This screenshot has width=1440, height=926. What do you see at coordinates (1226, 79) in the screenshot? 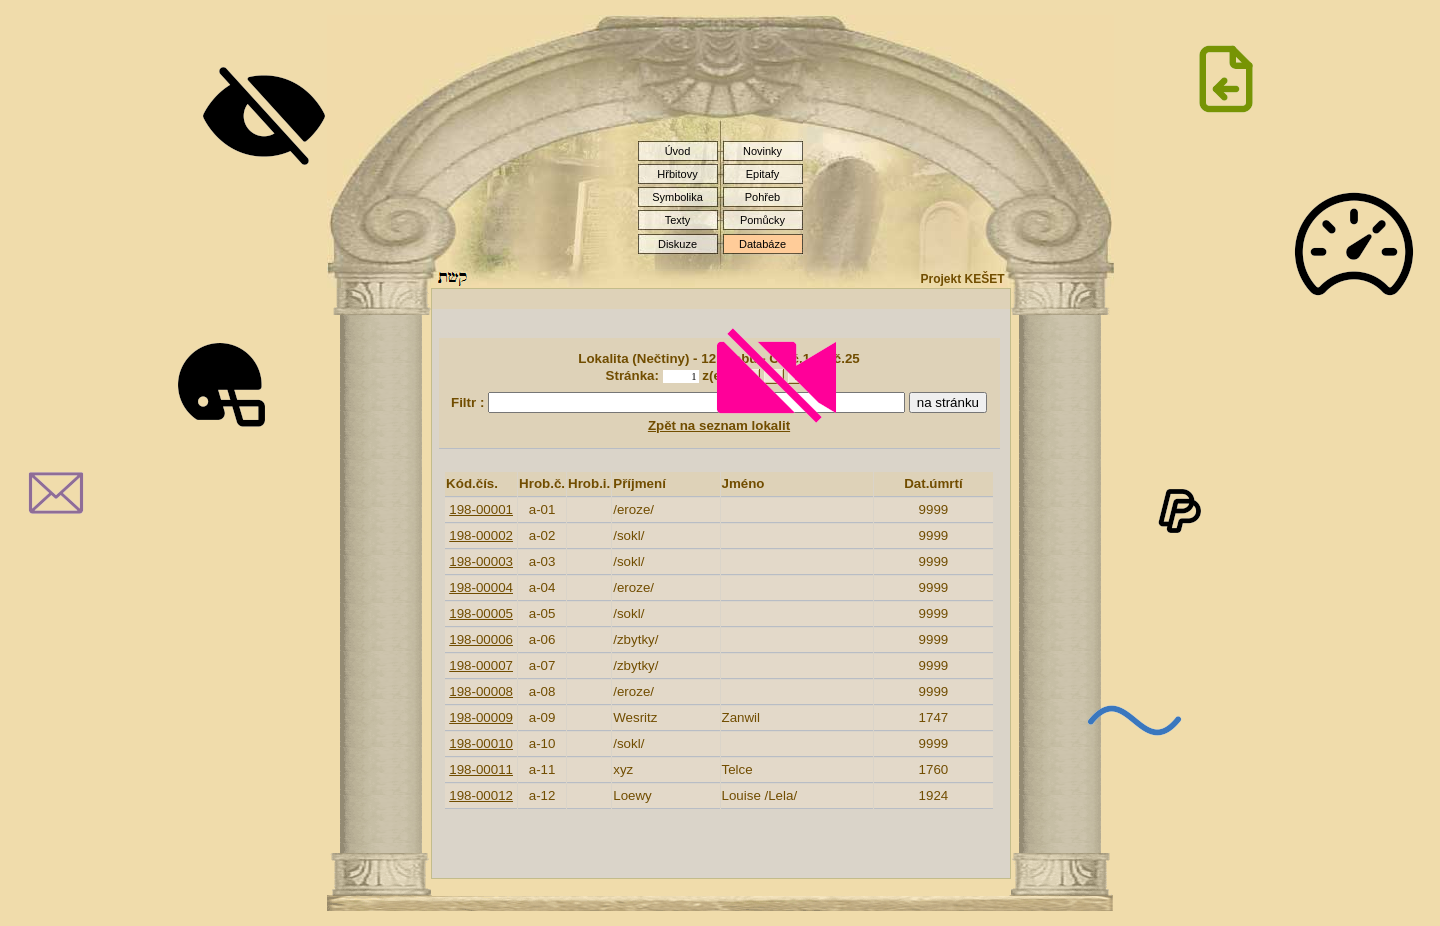
I see `import a file from another location` at bounding box center [1226, 79].